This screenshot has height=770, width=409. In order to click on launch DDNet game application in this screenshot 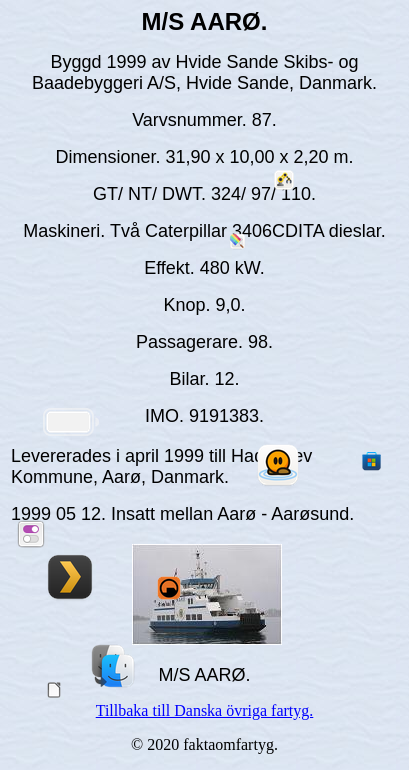, I will do `click(278, 465)`.